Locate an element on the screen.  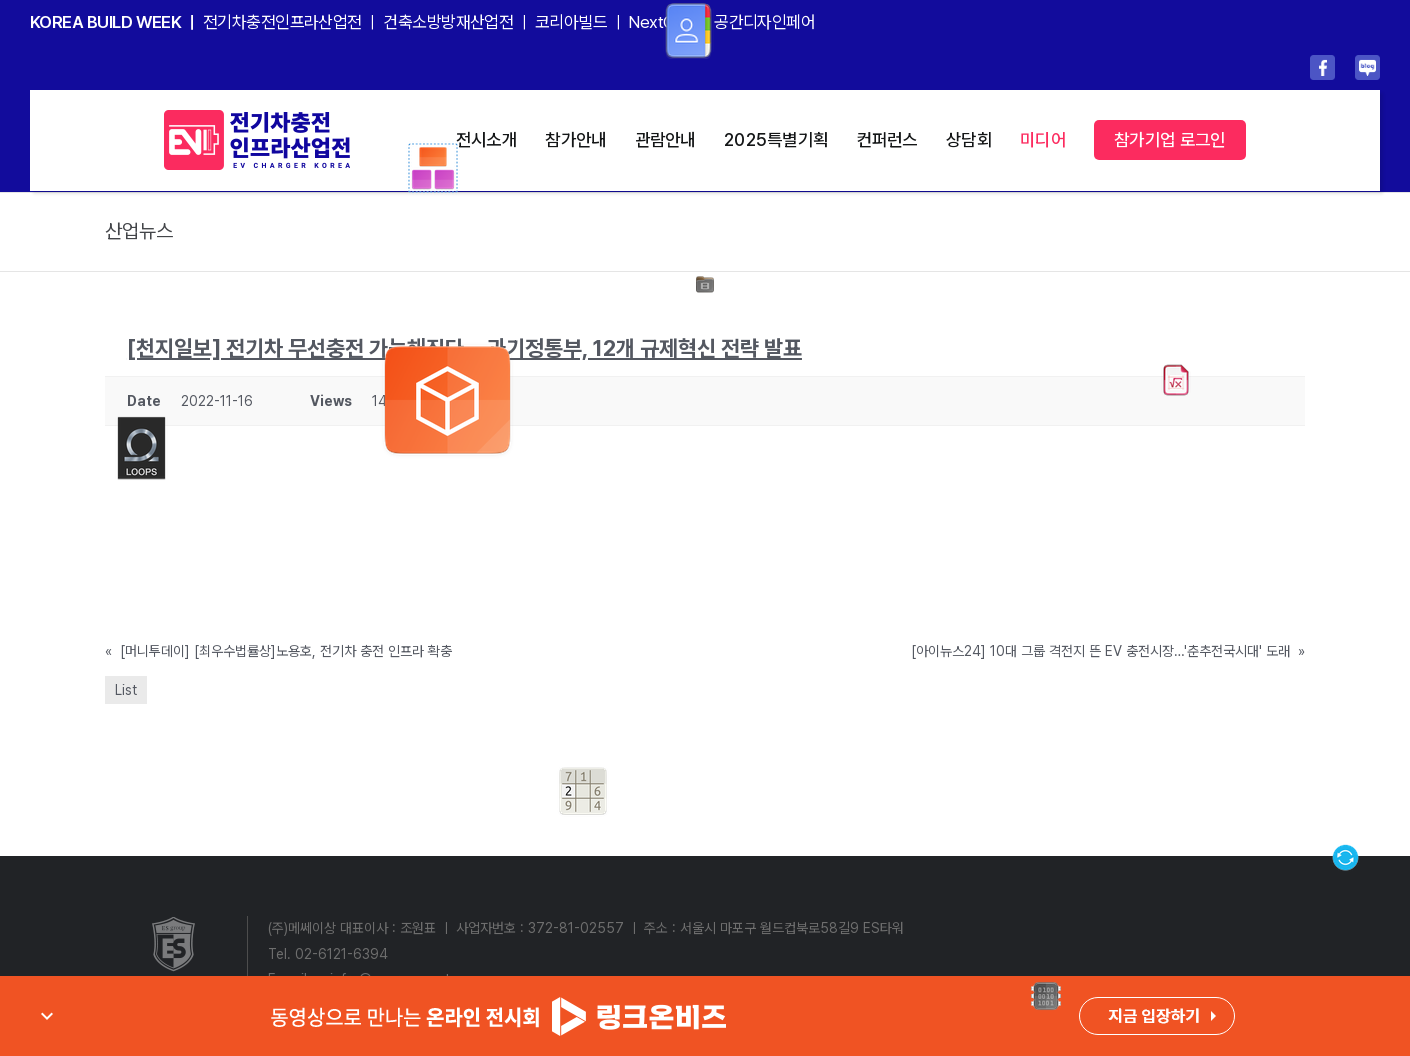
select all items in the current view is located at coordinates (433, 168).